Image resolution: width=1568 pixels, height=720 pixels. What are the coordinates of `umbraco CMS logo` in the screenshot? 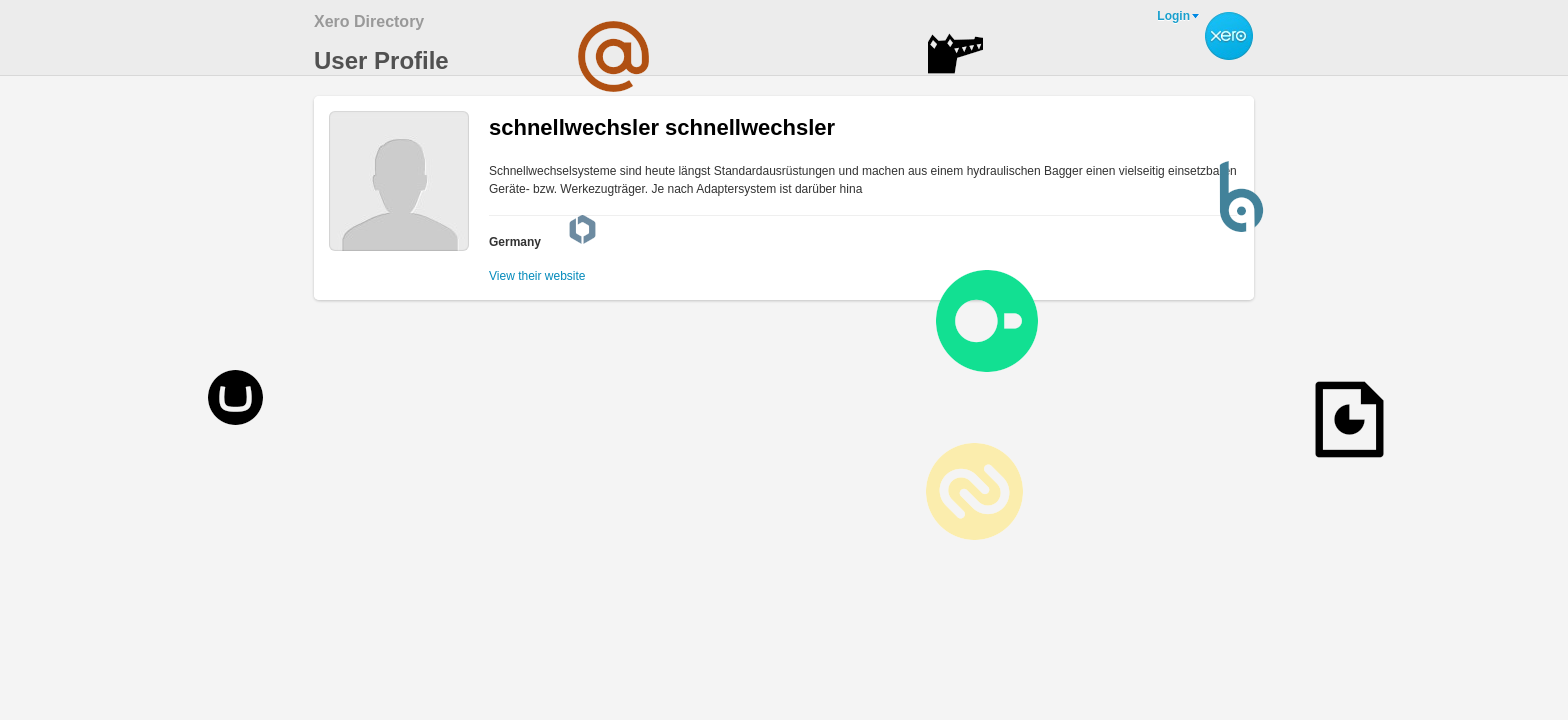 It's located at (235, 397).